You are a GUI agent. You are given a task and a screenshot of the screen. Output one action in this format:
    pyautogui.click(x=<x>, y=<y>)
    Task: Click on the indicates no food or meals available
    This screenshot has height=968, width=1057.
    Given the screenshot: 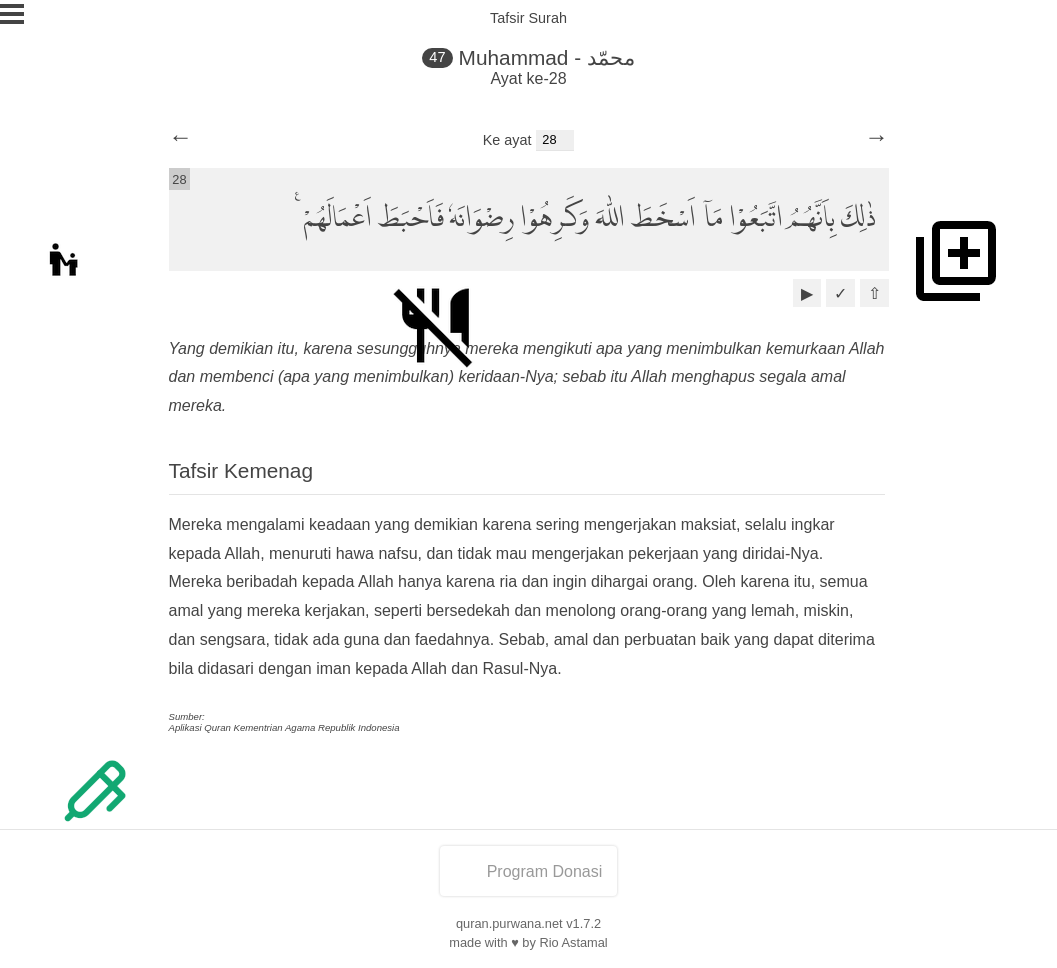 What is the action you would take?
    pyautogui.click(x=435, y=325)
    